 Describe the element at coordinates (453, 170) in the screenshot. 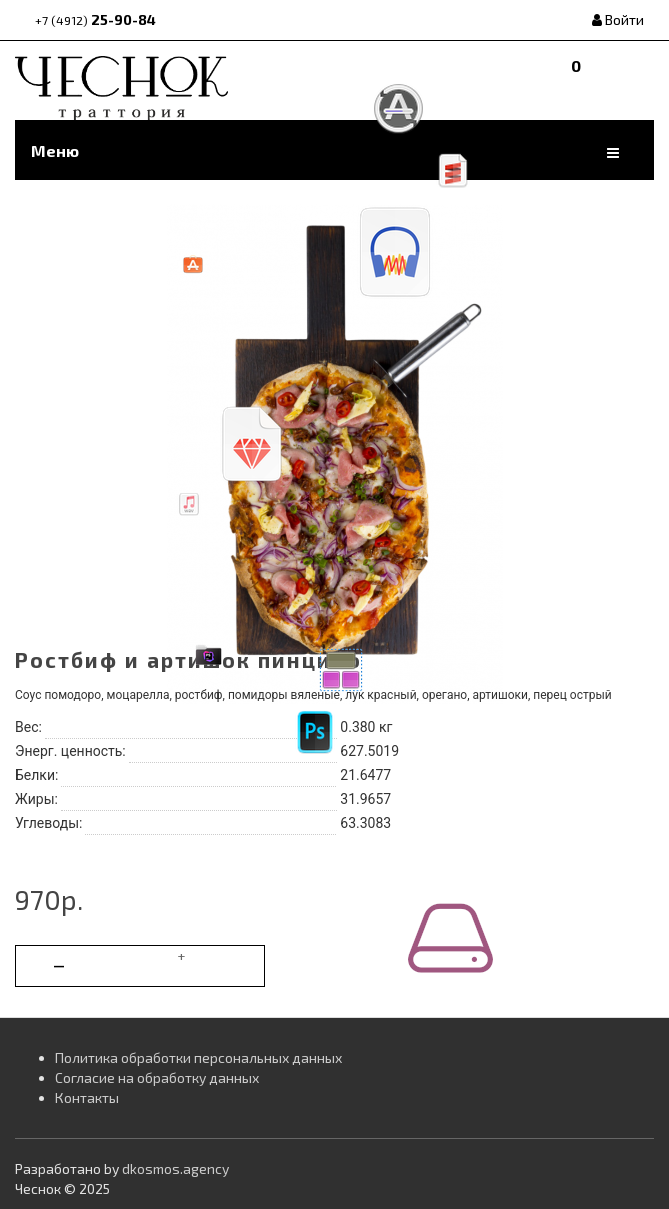

I see `indicates a scala source code file` at that location.